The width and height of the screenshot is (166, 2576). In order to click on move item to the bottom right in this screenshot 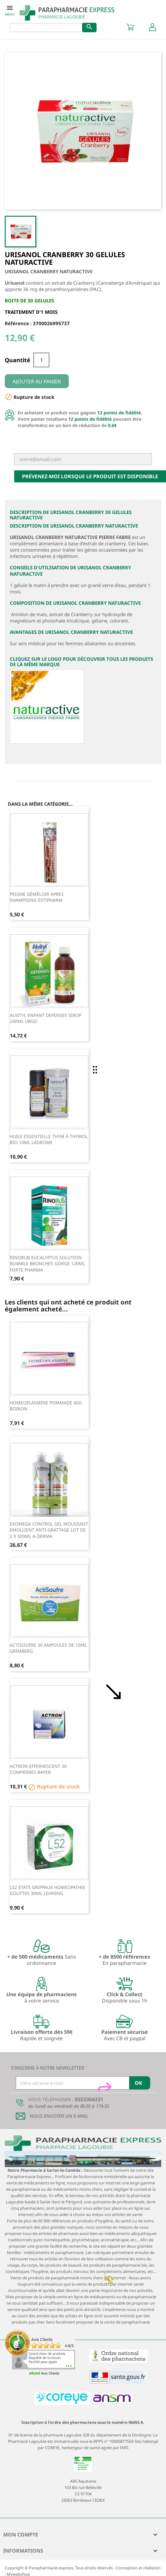, I will do `click(113, 1692)`.